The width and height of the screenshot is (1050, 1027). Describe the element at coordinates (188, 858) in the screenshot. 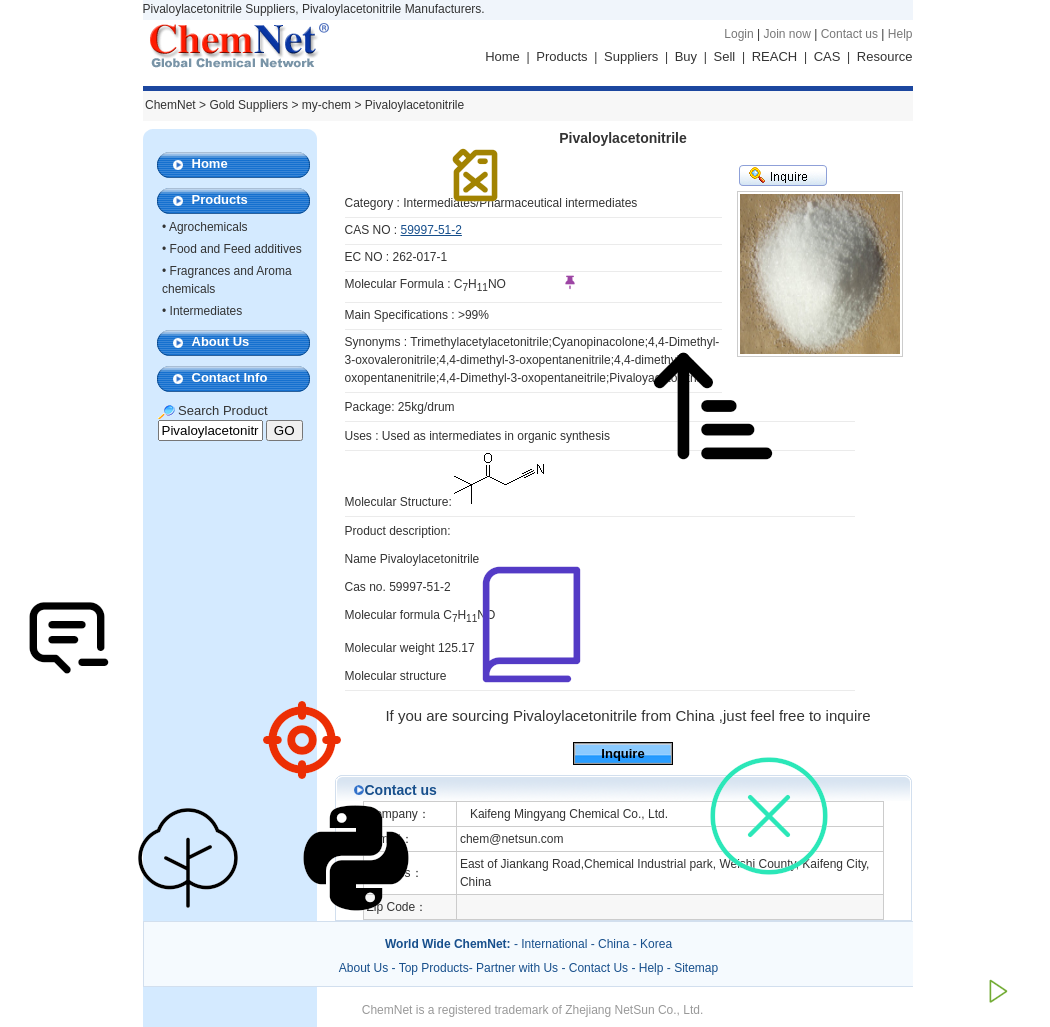

I see `access nature or parks category` at that location.